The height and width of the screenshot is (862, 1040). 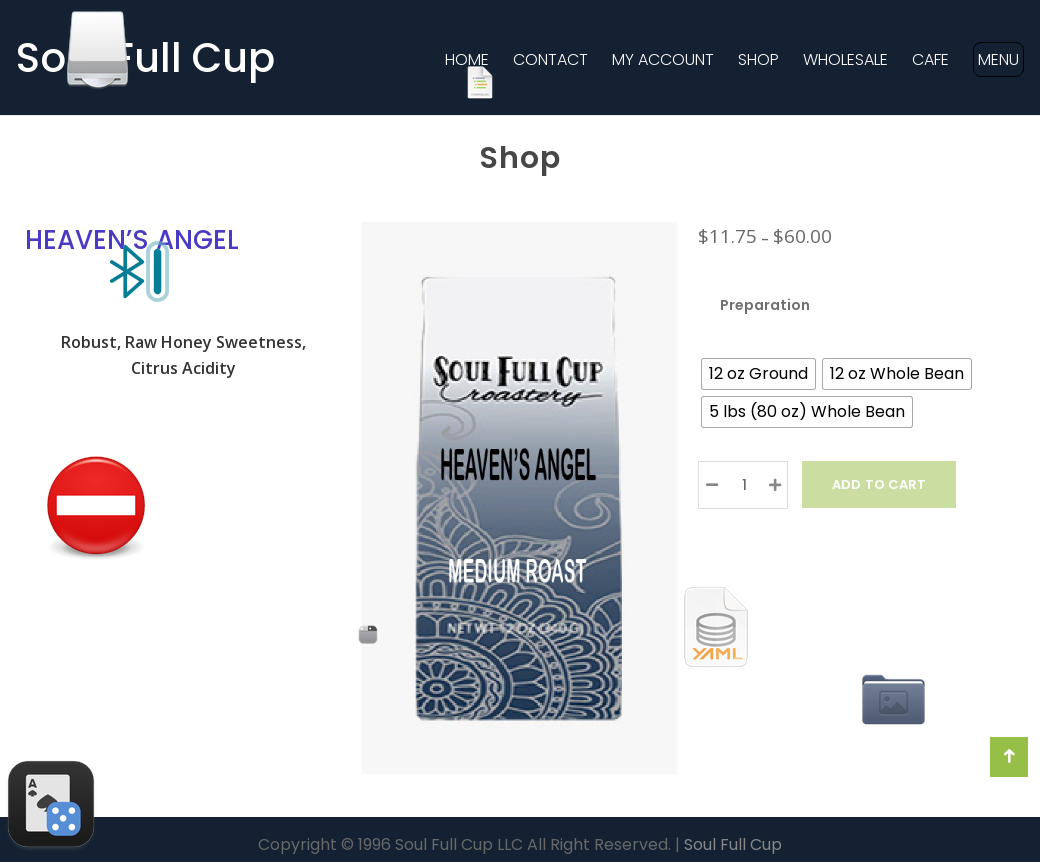 I want to click on open tabs preferences in system settings, so click(x=368, y=635).